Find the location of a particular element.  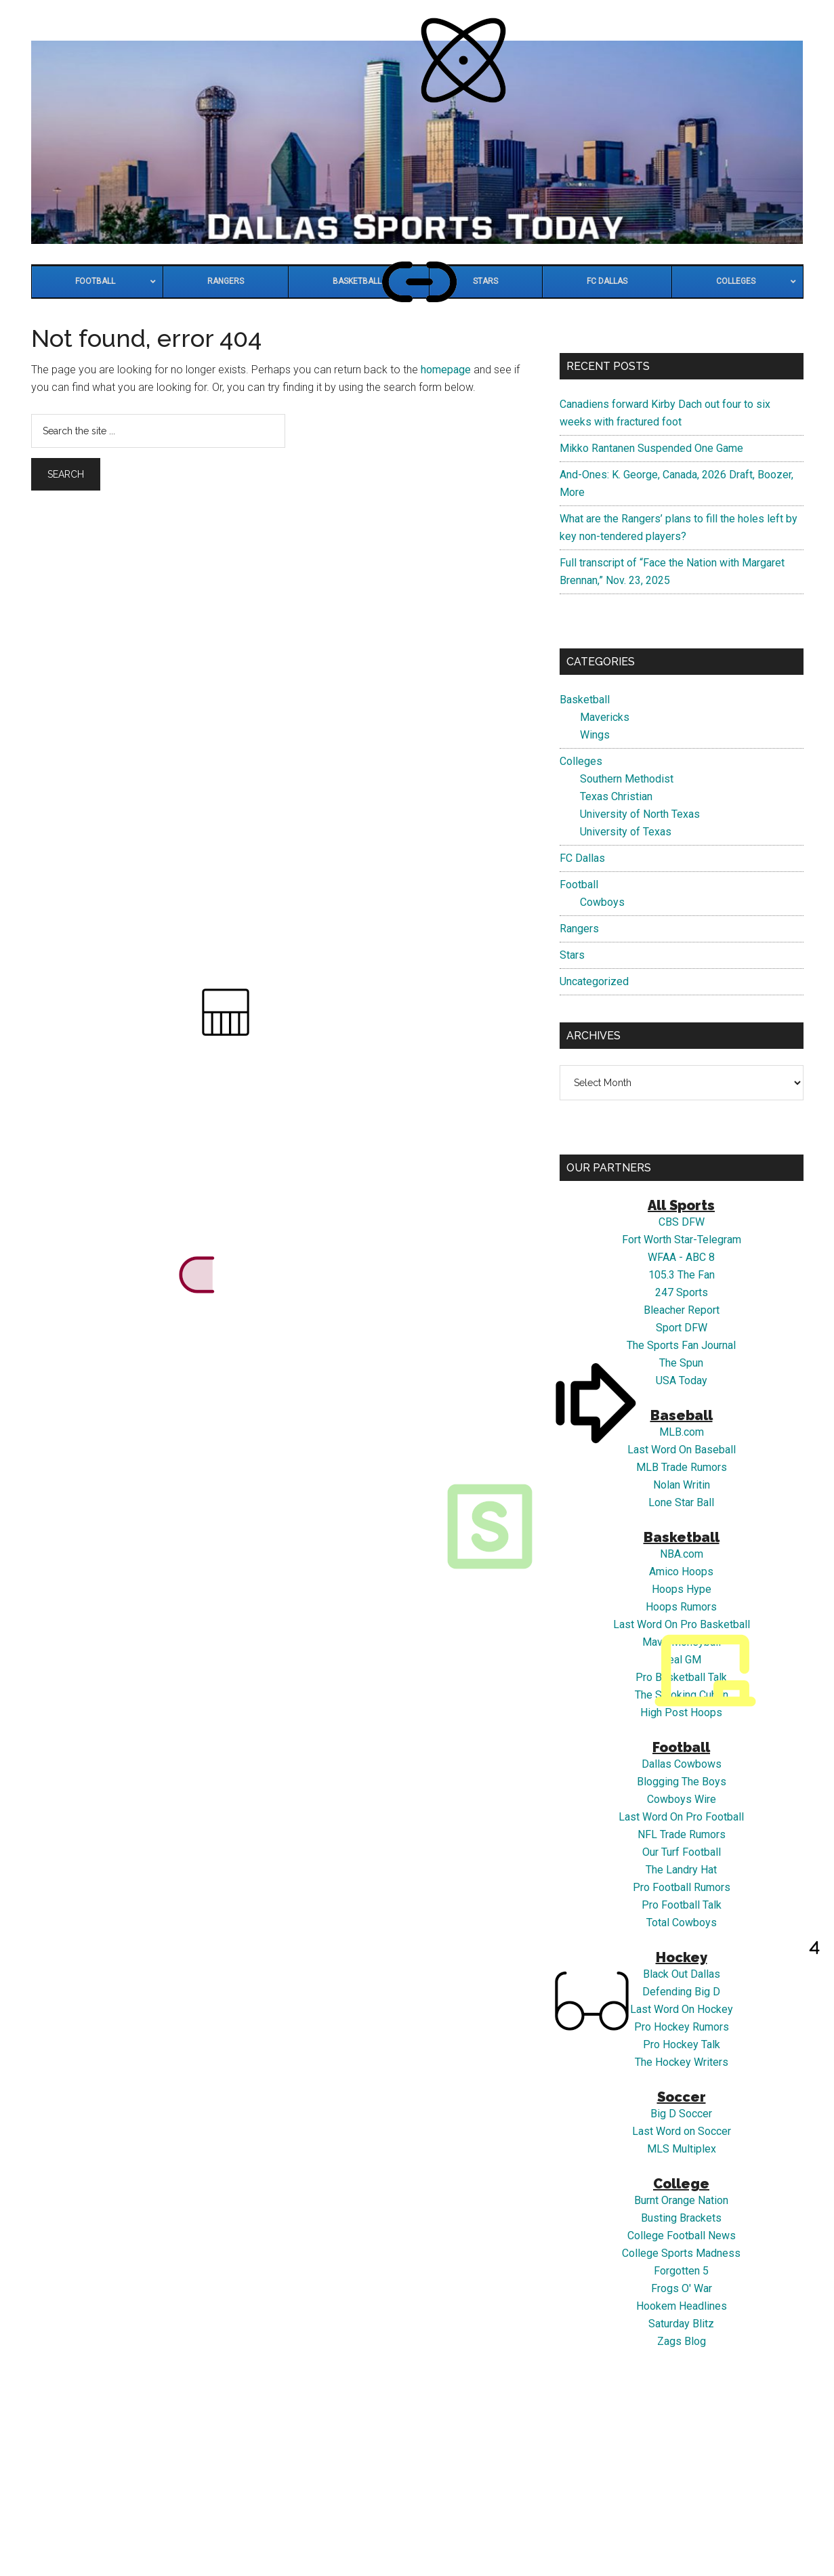

open whiteboard or presentation mode is located at coordinates (705, 1672).